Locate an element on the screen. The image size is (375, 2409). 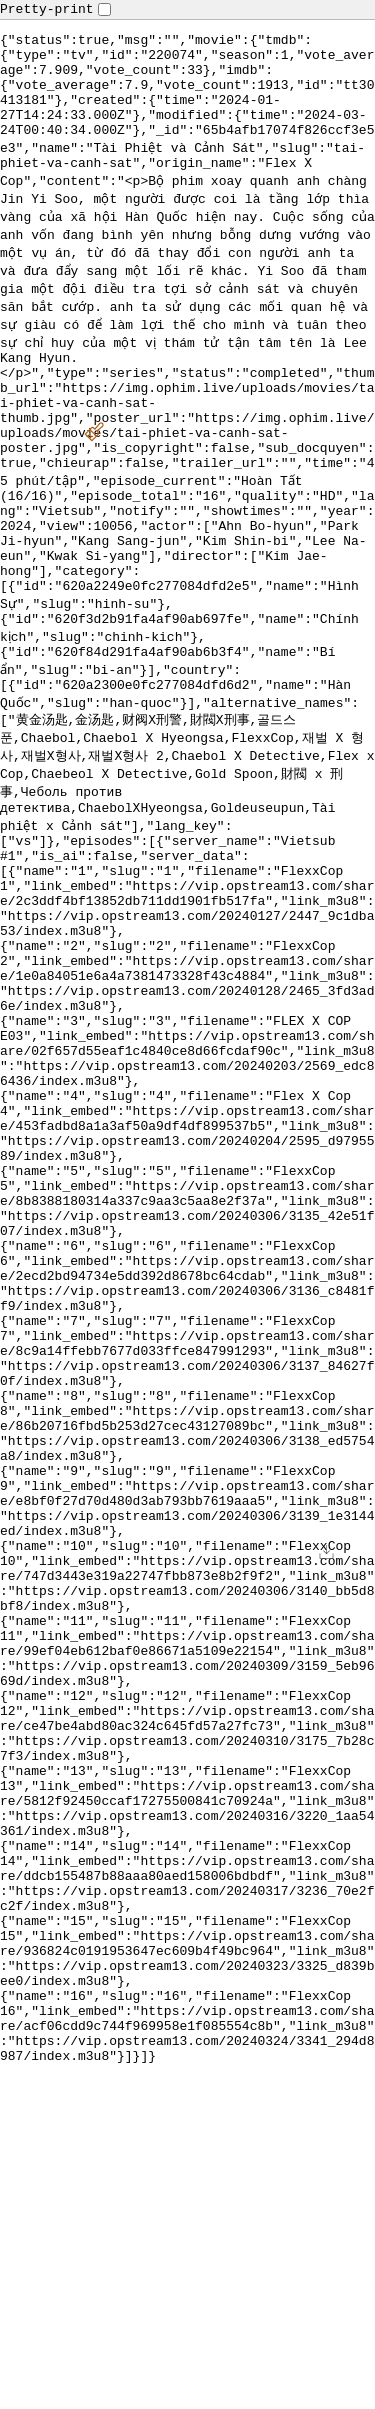
access painting or drawing tools is located at coordinates (94, 431).